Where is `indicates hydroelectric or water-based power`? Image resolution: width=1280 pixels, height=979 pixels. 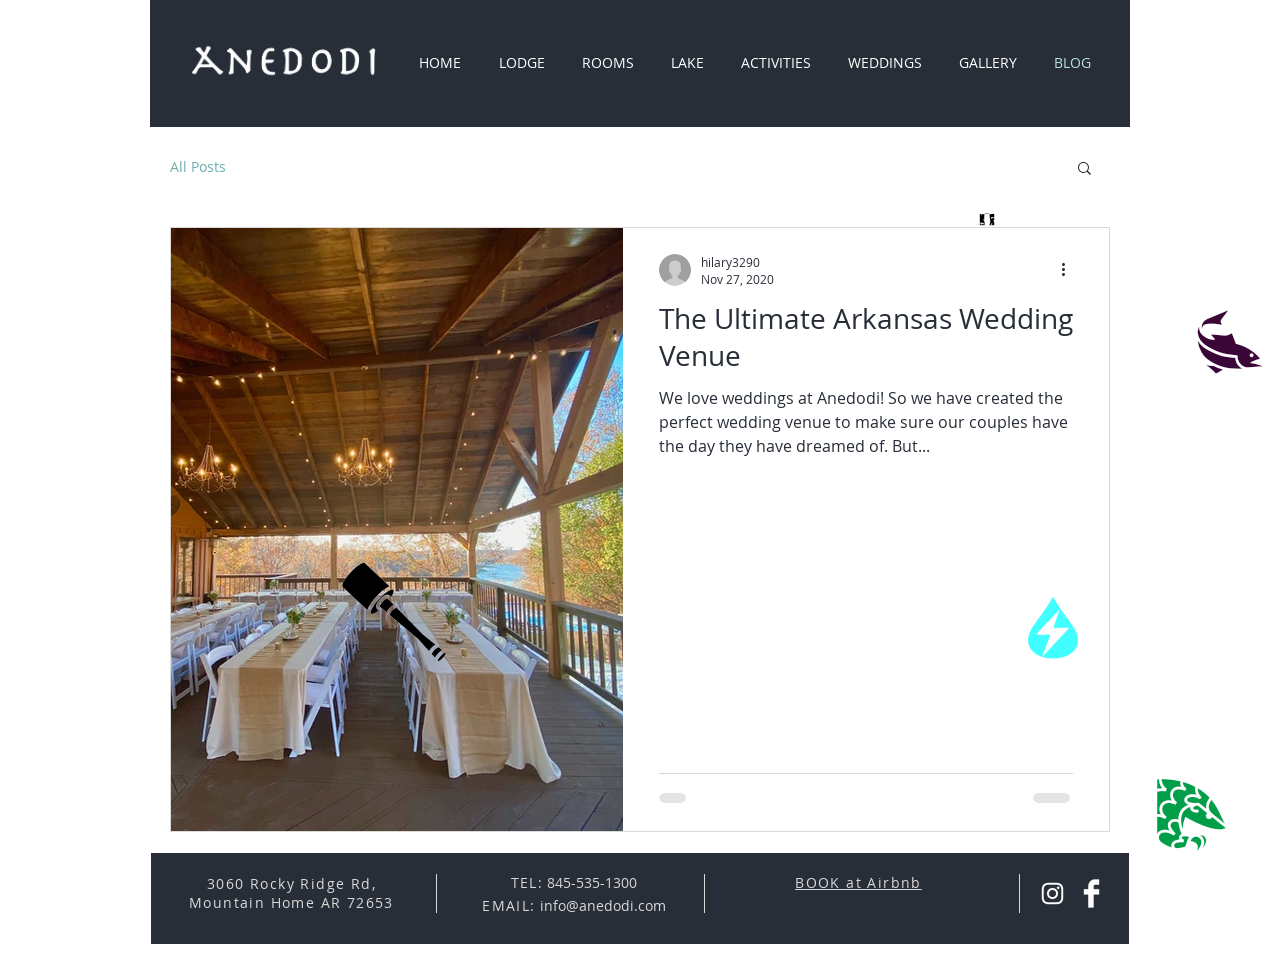
indicates hydroelectric or water-based power is located at coordinates (1053, 627).